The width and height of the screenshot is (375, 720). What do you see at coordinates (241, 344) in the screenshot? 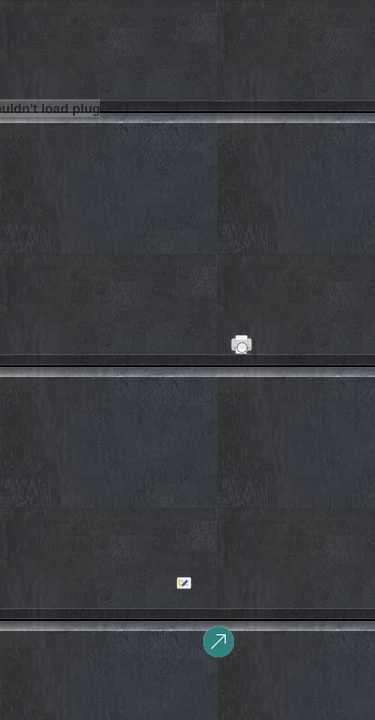
I see `preview document before printing` at bounding box center [241, 344].